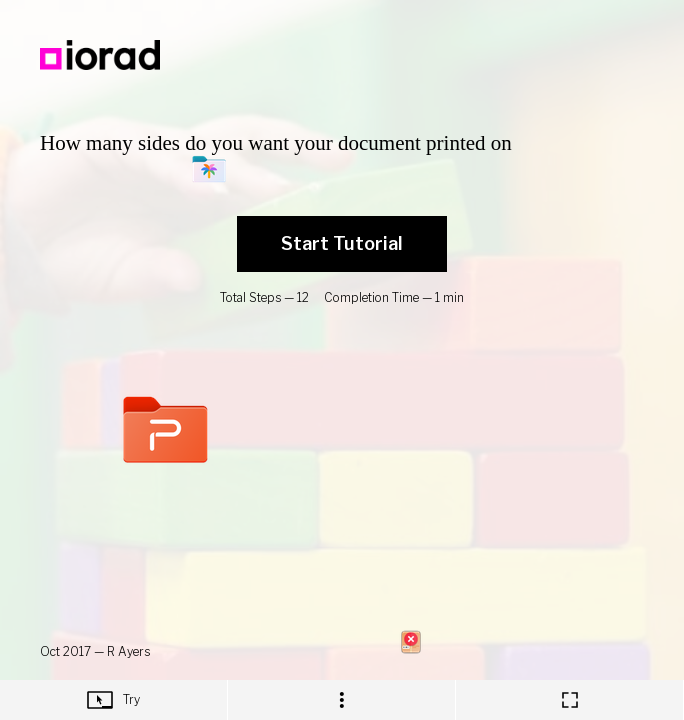  I want to click on open google palm ai project folder, so click(209, 170).